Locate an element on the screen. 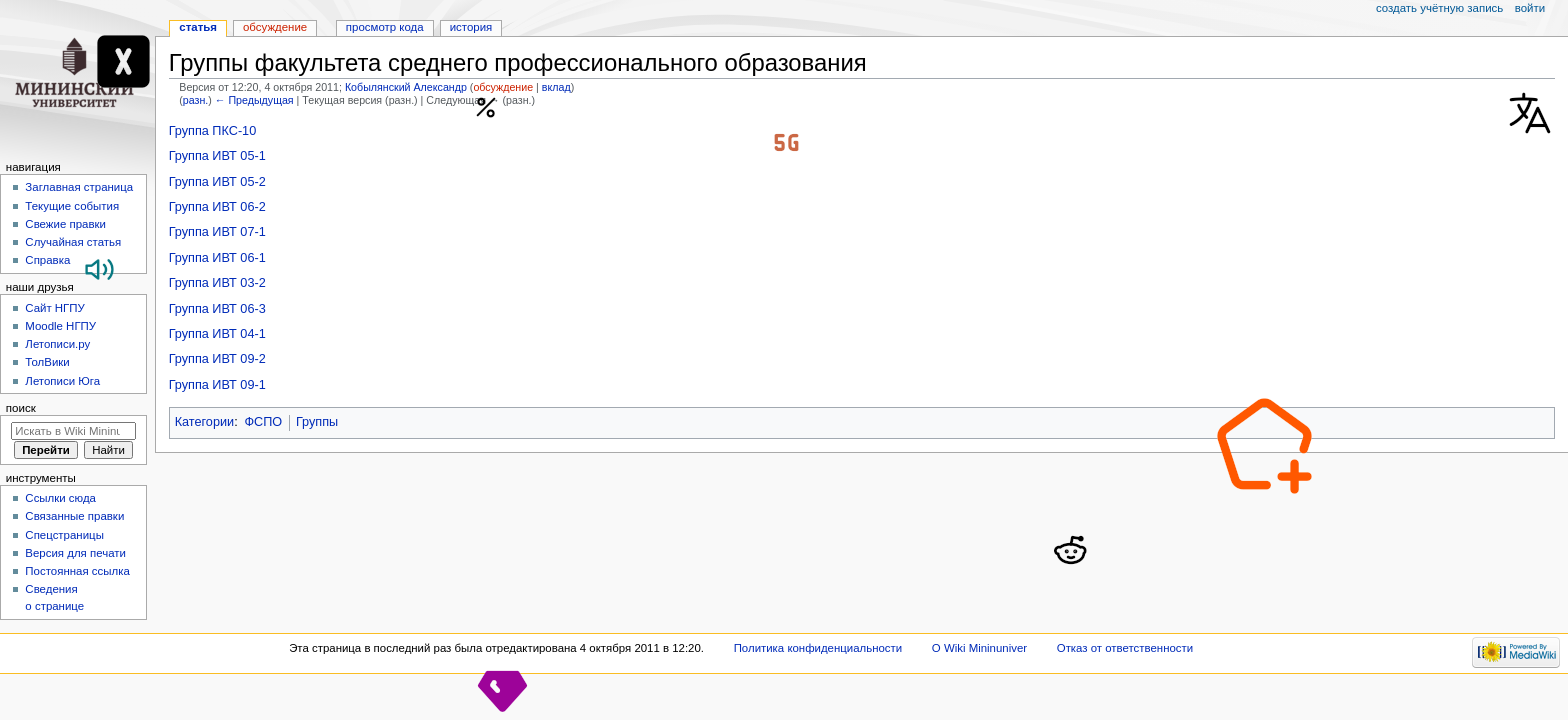  close or dismiss a window is located at coordinates (123, 61).